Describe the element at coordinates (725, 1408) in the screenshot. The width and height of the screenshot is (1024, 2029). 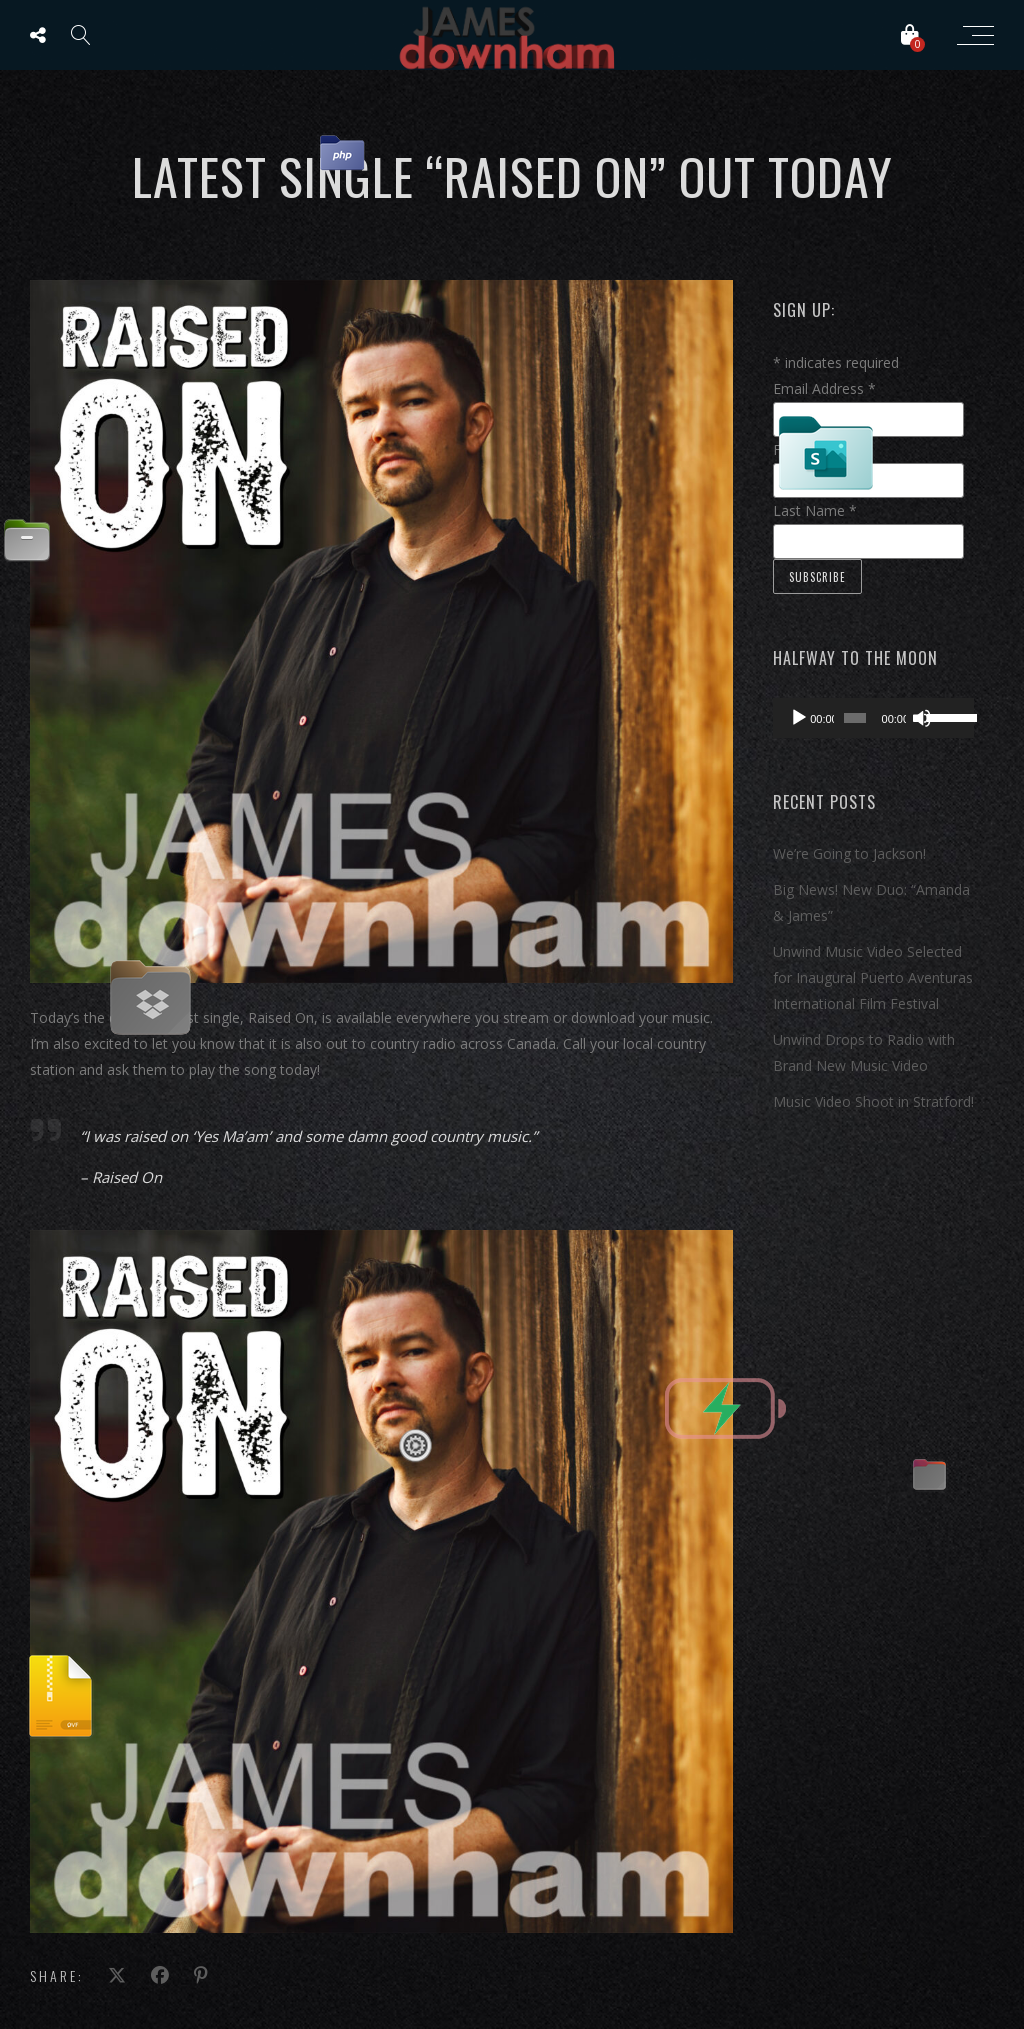
I see `indicates battery is empty but currently charging` at that location.